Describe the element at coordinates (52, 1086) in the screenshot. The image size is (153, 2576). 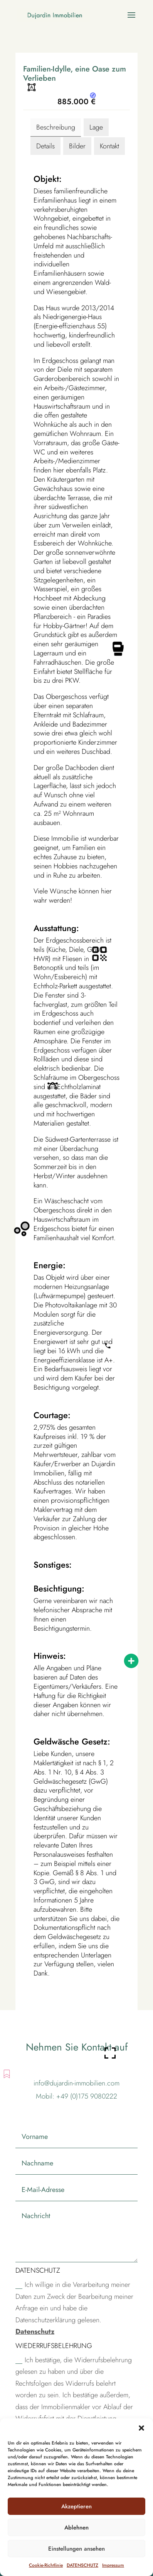
I see `edit vector path curves` at that location.